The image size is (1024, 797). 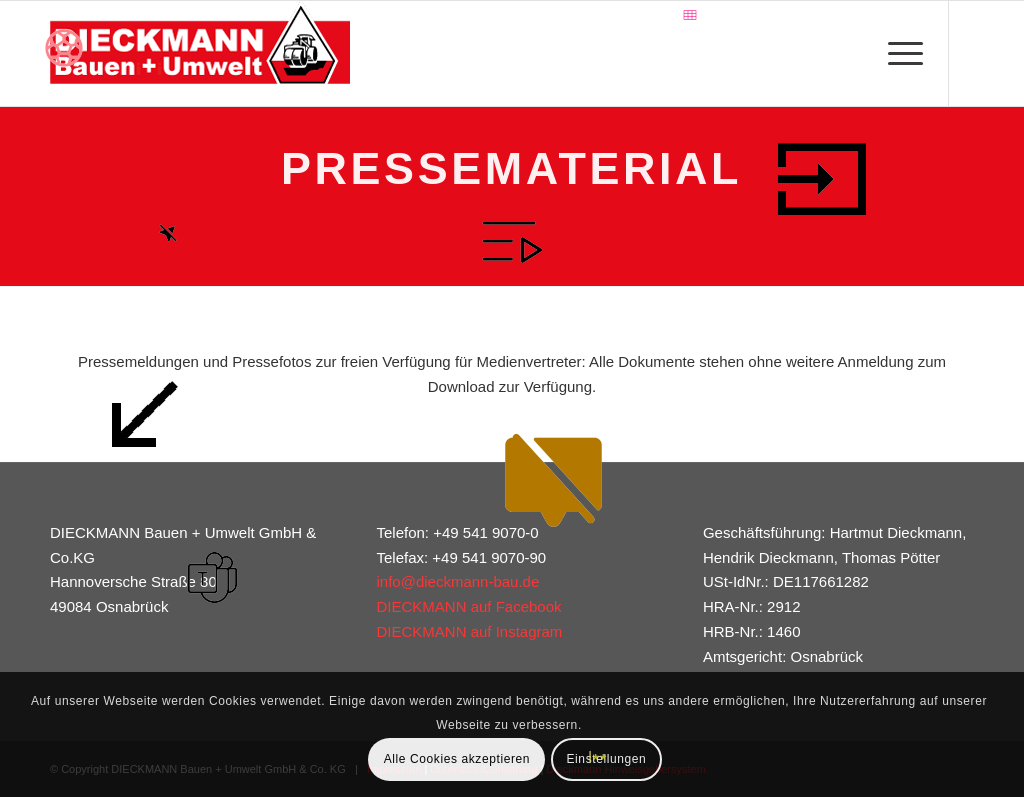 I want to click on view all apps or menu options, so click(x=690, y=15).